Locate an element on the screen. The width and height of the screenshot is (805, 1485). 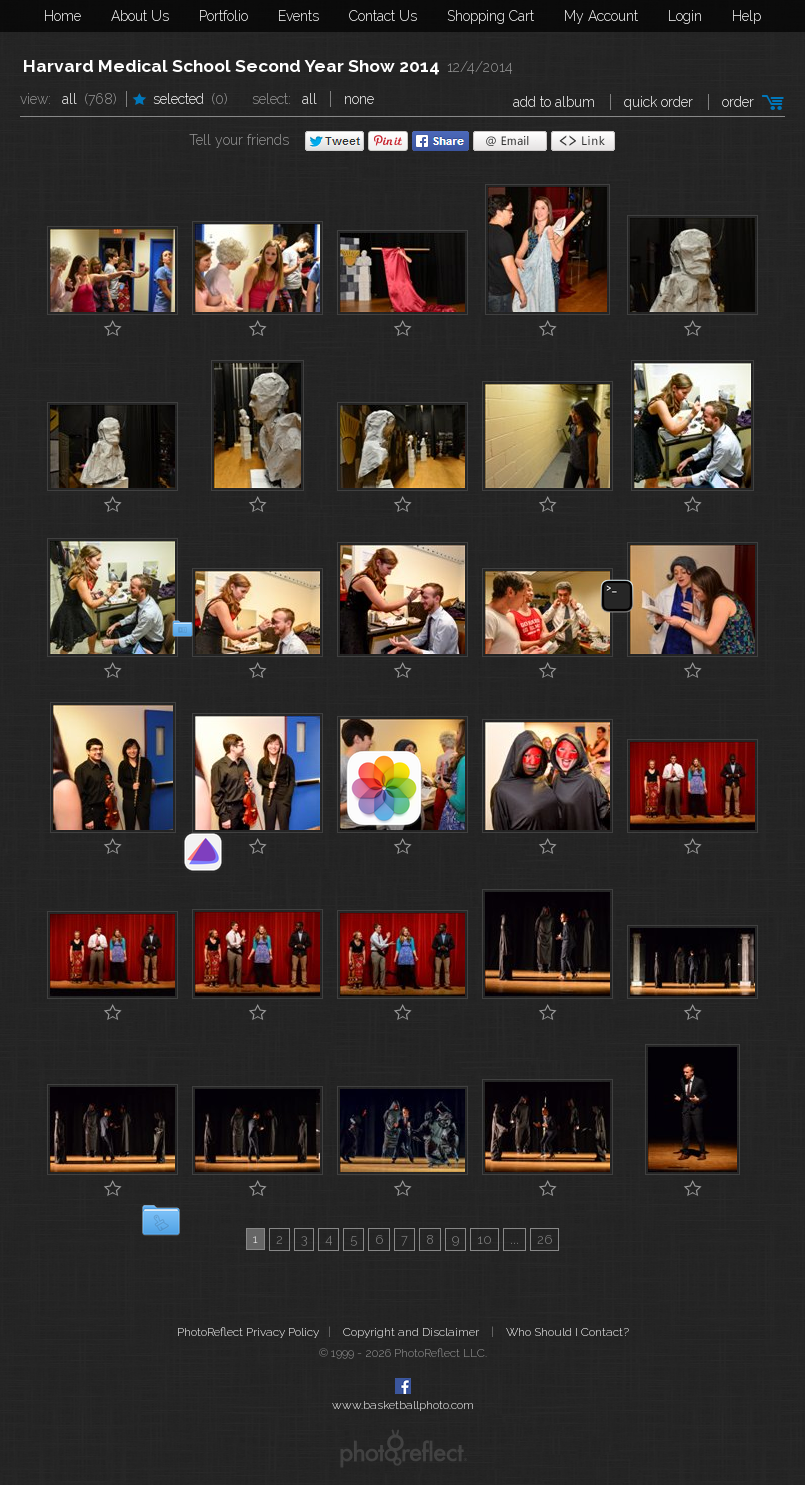
open Native Instruments folder is located at coordinates (182, 628).